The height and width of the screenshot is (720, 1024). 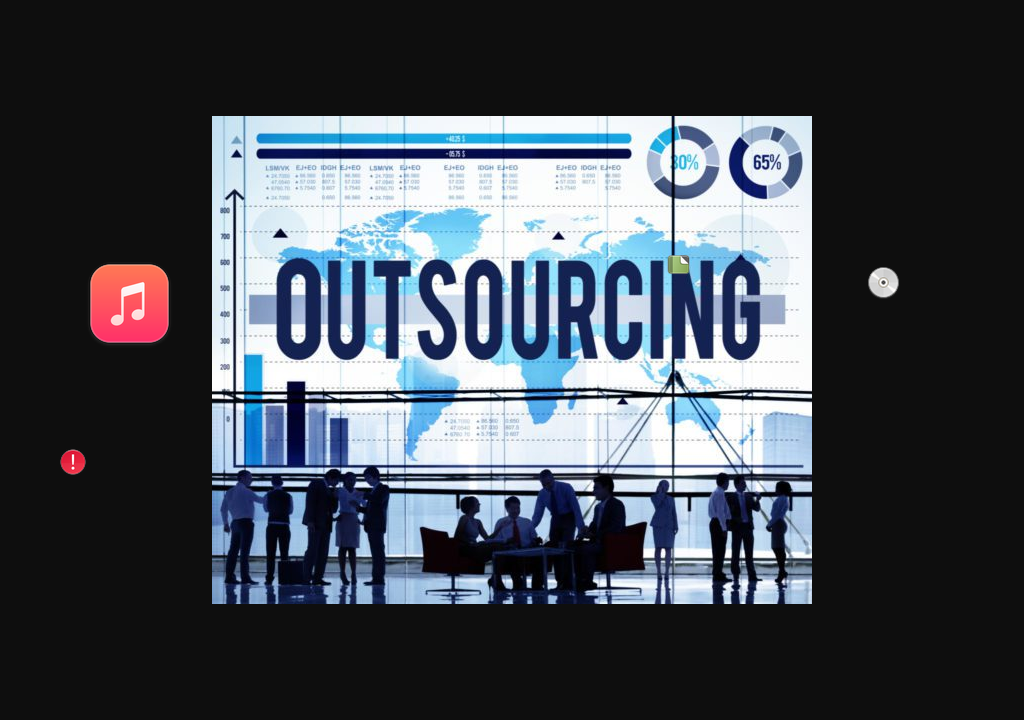 I want to click on indicates a warning or alert requiring attention, so click(x=73, y=462).